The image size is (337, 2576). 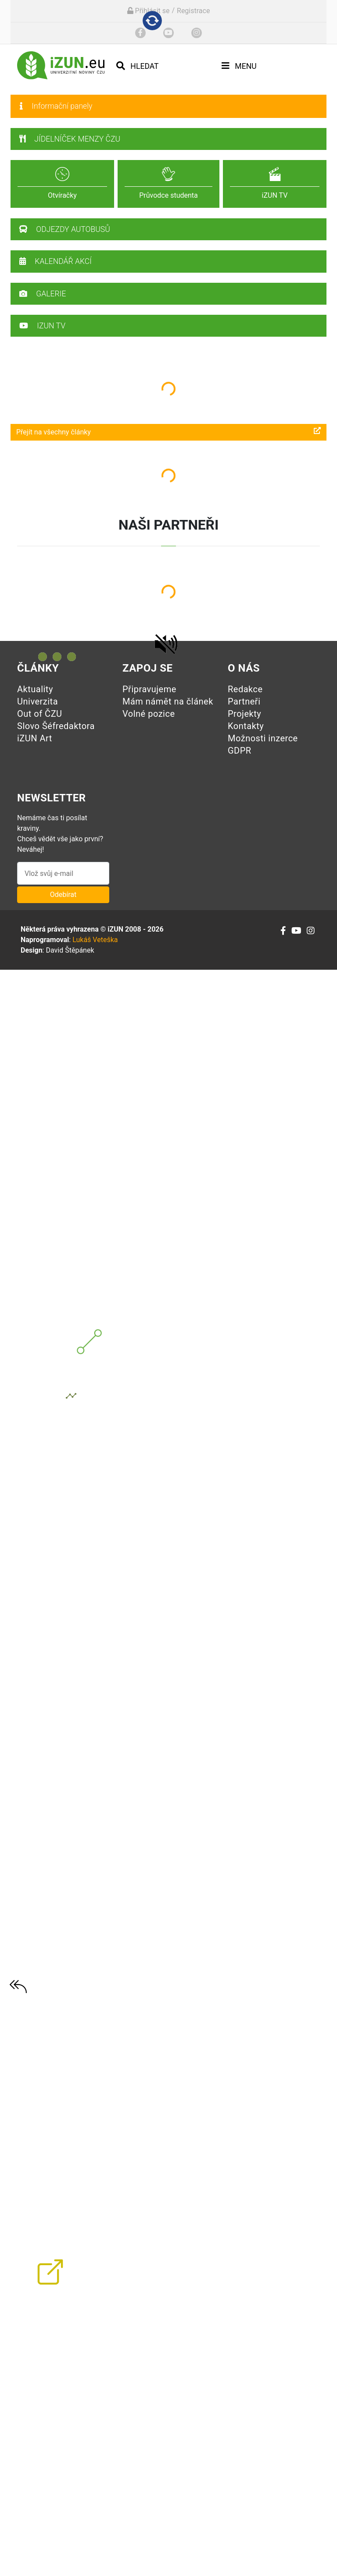 What do you see at coordinates (166, 644) in the screenshot?
I see `mute audio or sound output` at bounding box center [166, 644].